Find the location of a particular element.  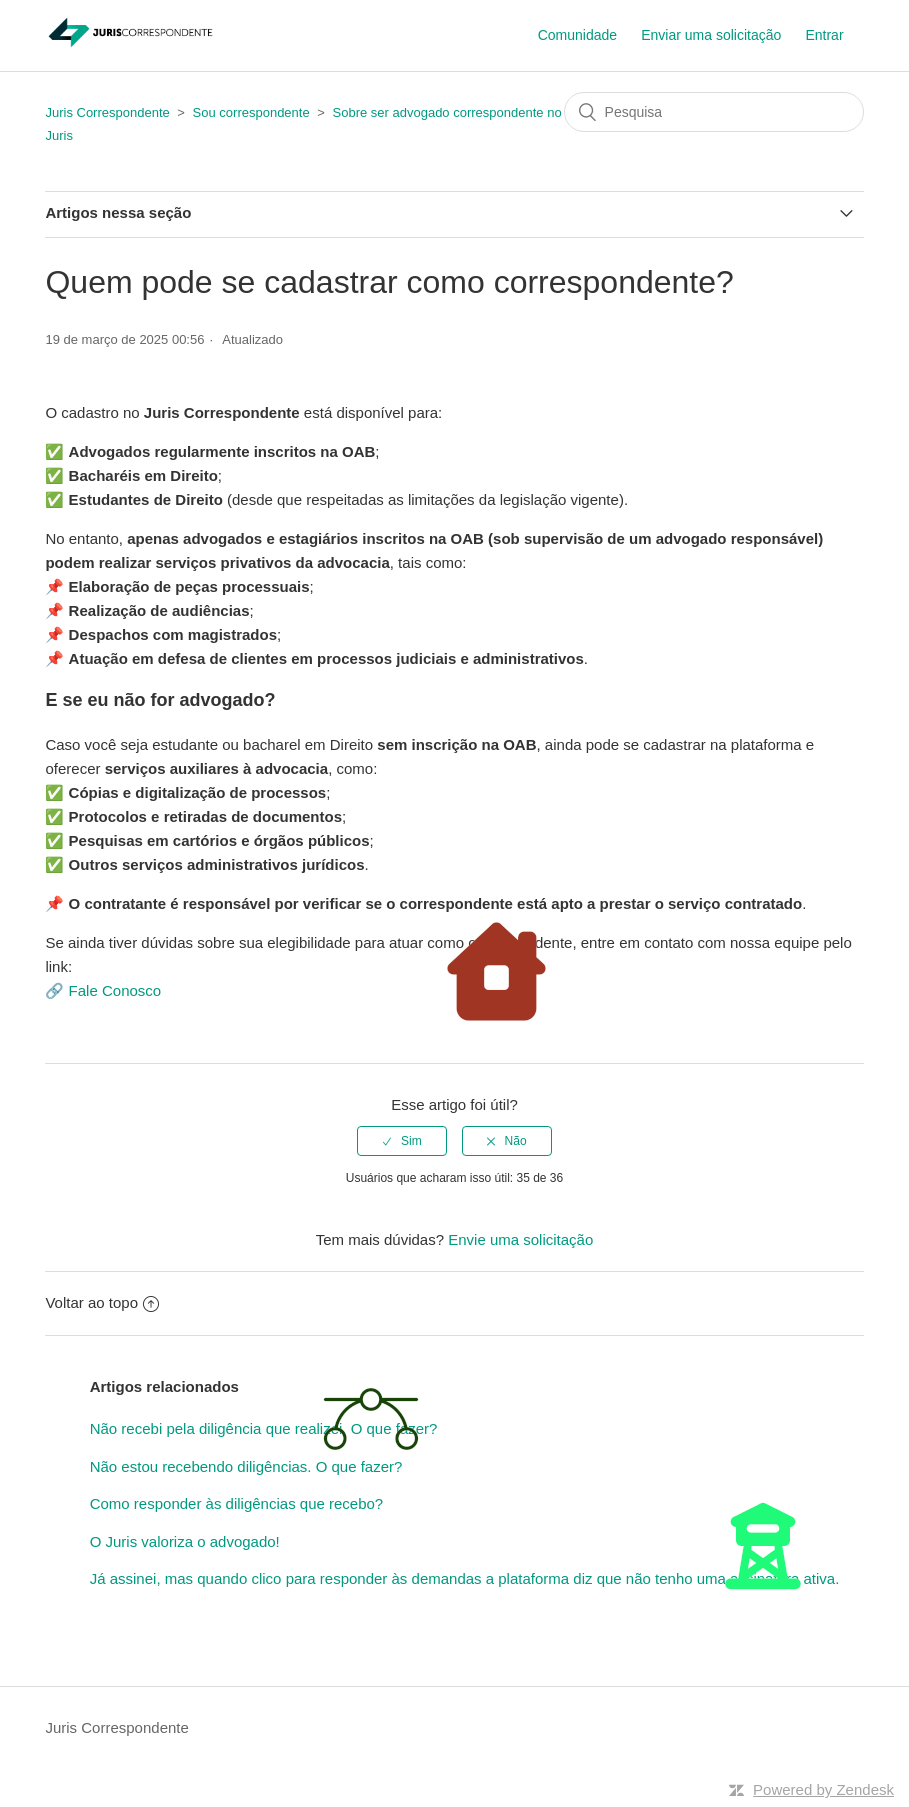

view observation tower or lookout point is located at coordinates (763, 1546).